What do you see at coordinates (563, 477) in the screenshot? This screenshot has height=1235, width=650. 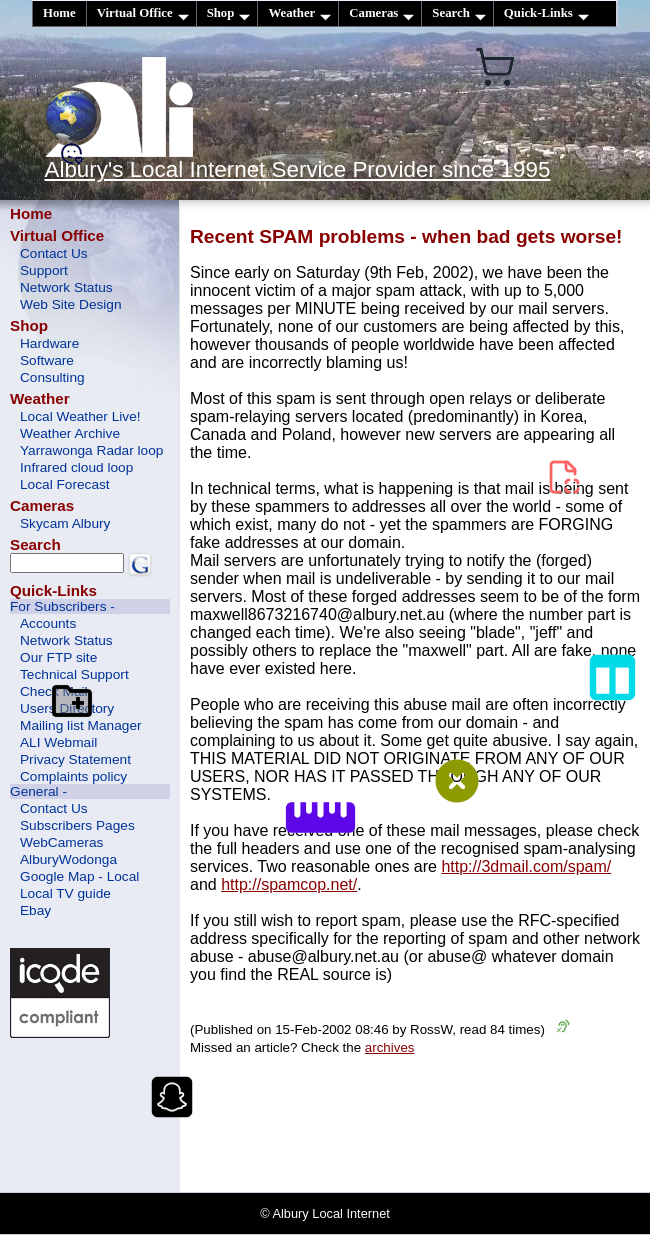 I see `scan a document` at bounding box center [563, 477].